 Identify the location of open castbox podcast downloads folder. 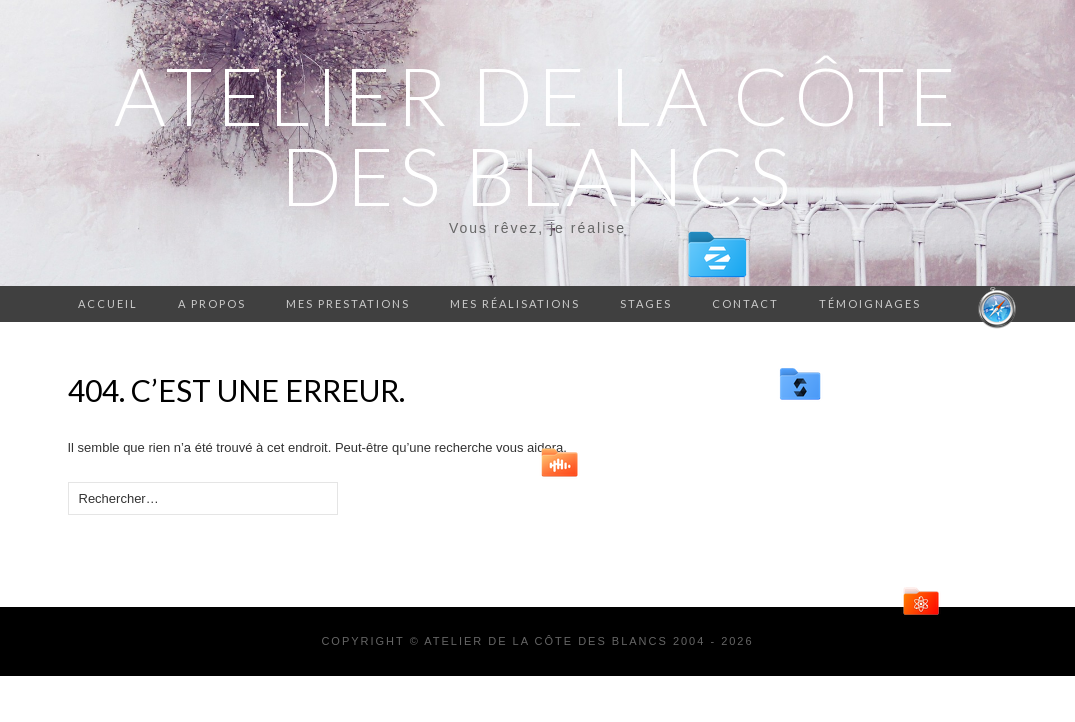
(559, 463).